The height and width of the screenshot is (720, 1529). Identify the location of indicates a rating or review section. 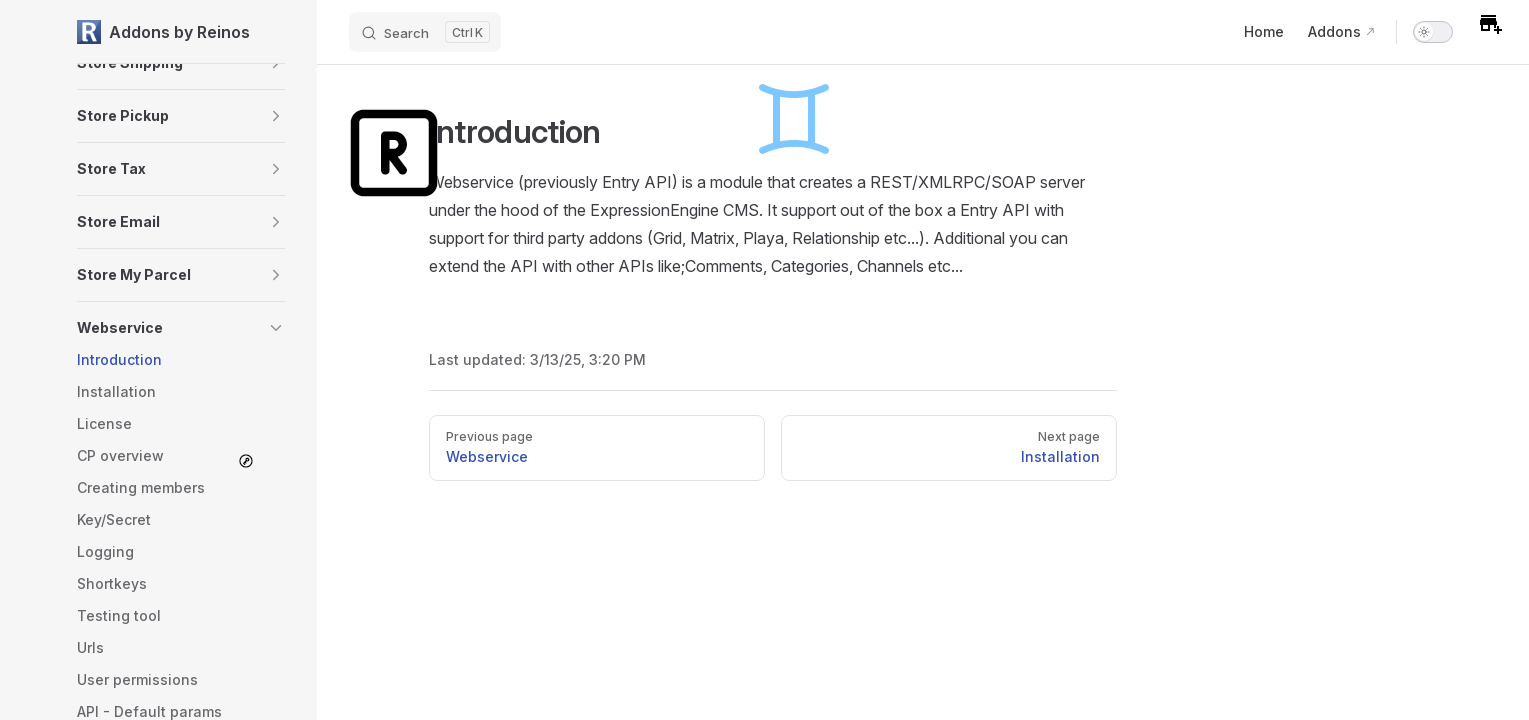
(394, 153).